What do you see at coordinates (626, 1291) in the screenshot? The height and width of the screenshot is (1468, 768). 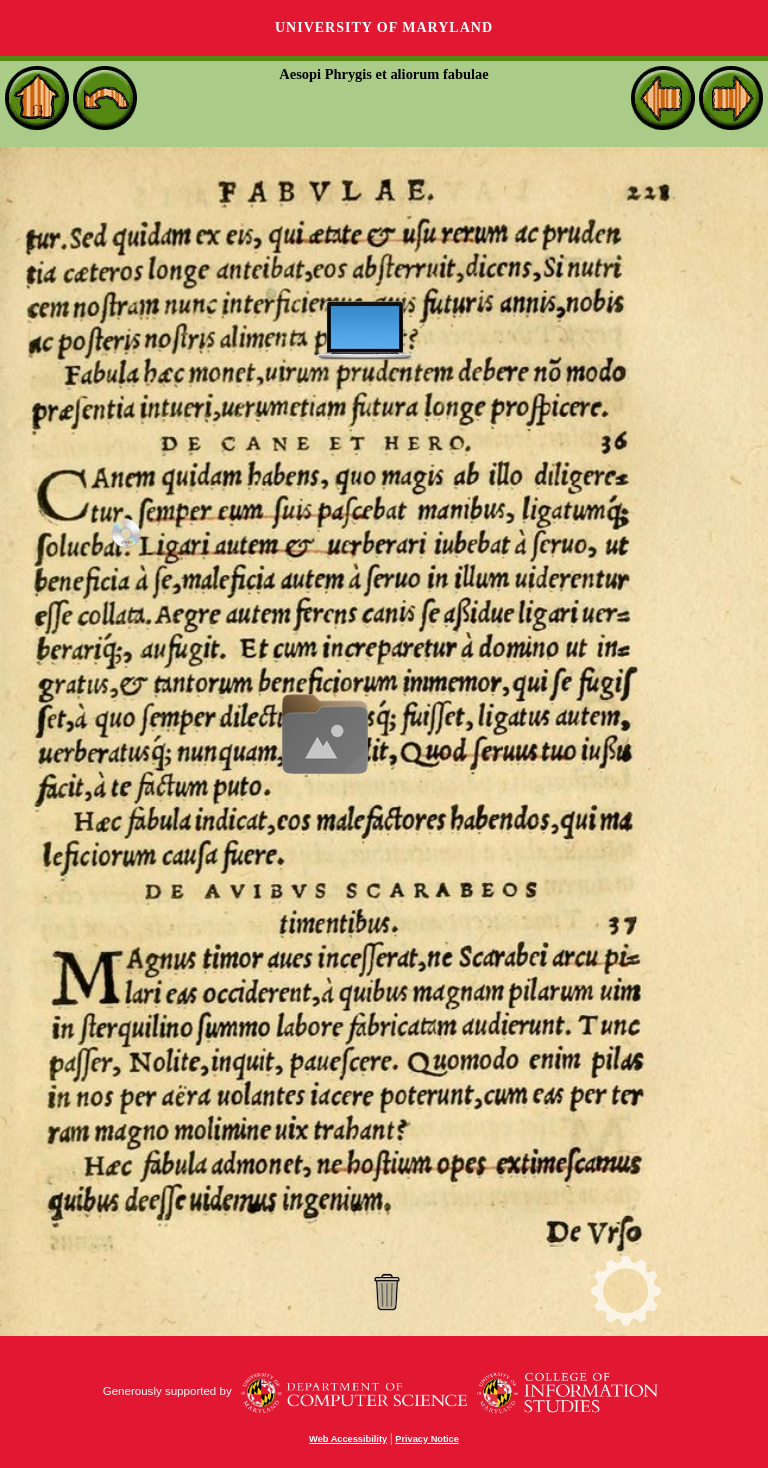 I see `placeholder or missing library behavior indicator` at bounding box center [626, 1291].